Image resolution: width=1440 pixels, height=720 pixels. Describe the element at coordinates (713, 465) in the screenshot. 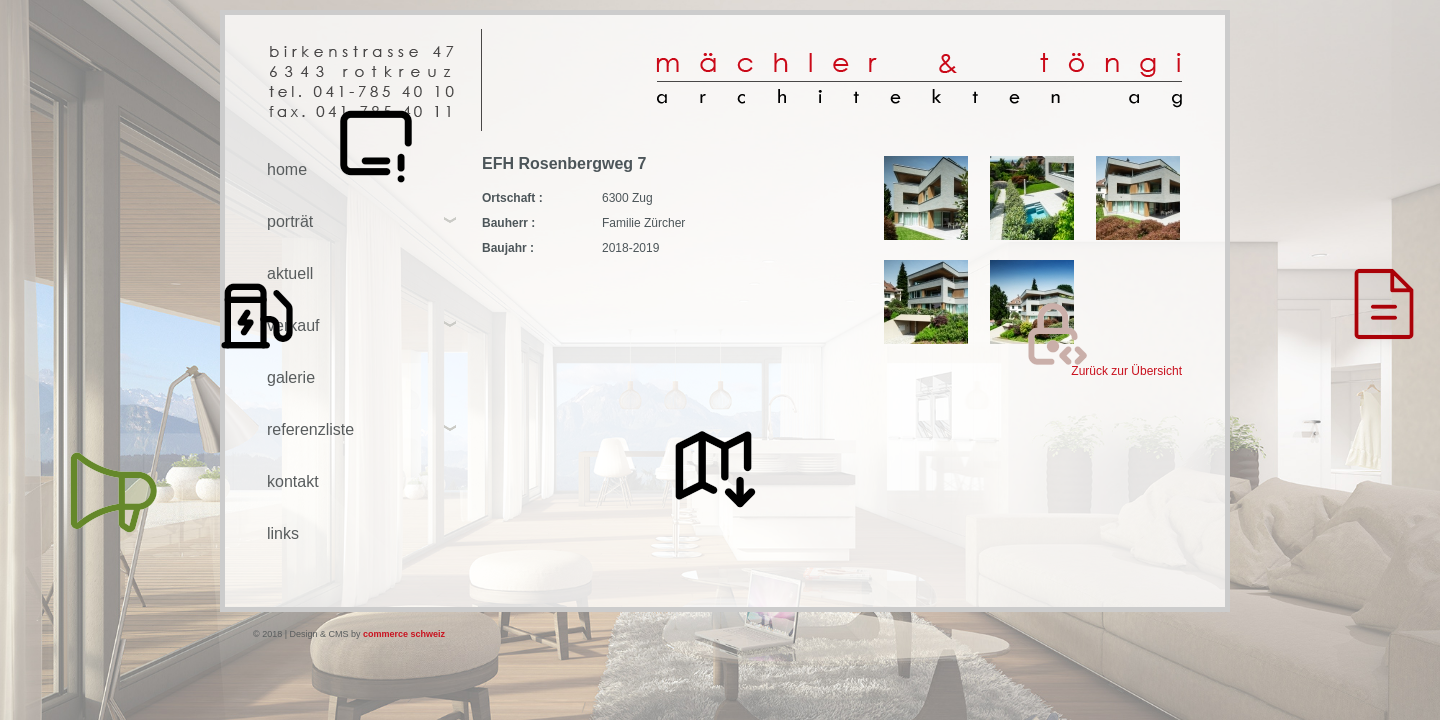

I see `download map for offline use` at that location.